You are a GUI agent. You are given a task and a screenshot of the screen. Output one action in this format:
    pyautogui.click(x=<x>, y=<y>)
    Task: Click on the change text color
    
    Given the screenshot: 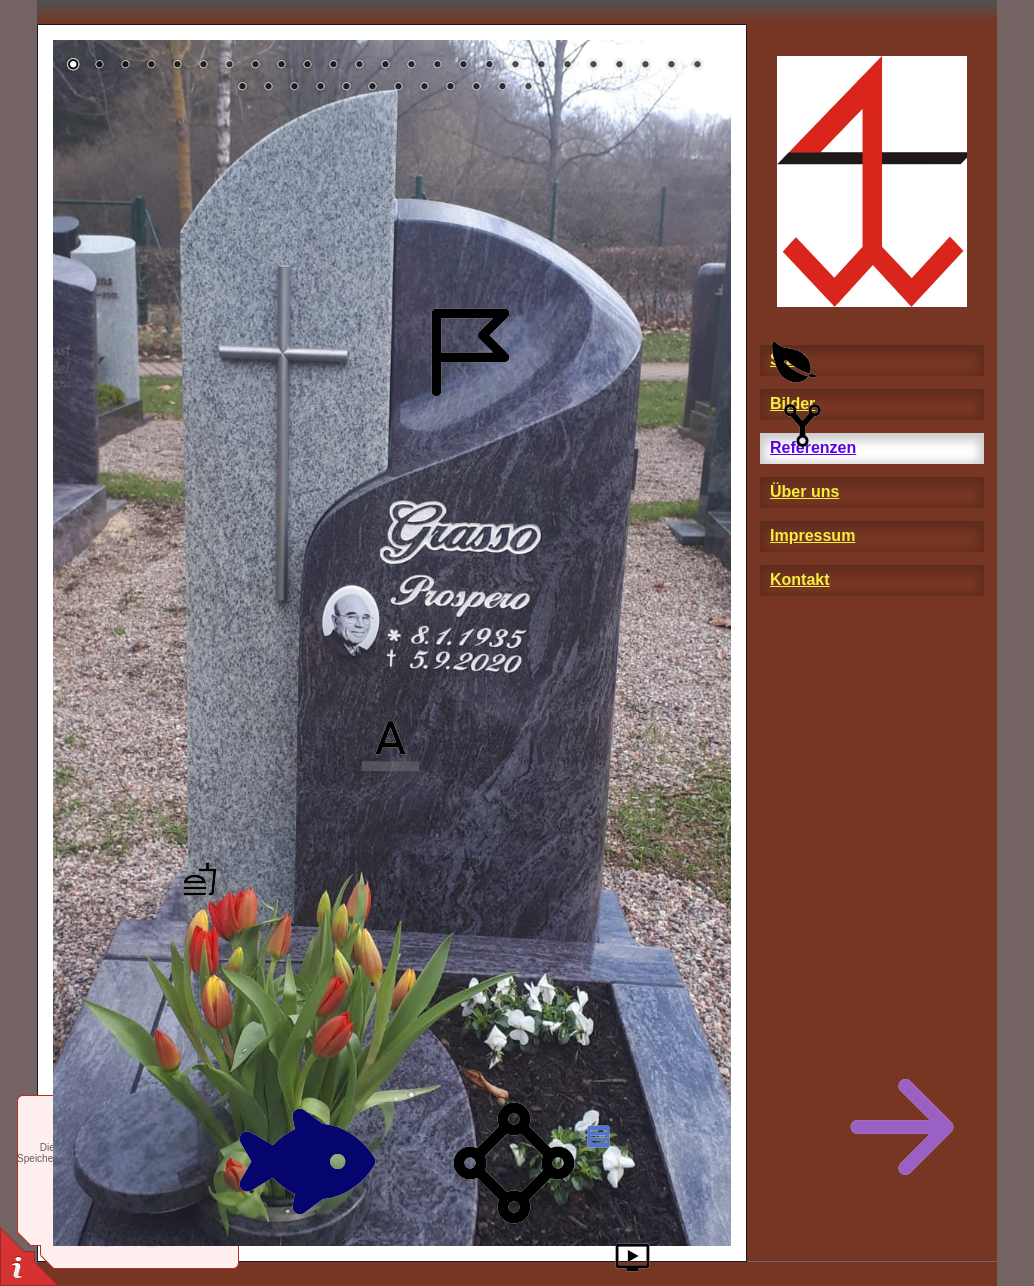 What is the action you would take?
    pyautogui.click(x=390, y=742)
    